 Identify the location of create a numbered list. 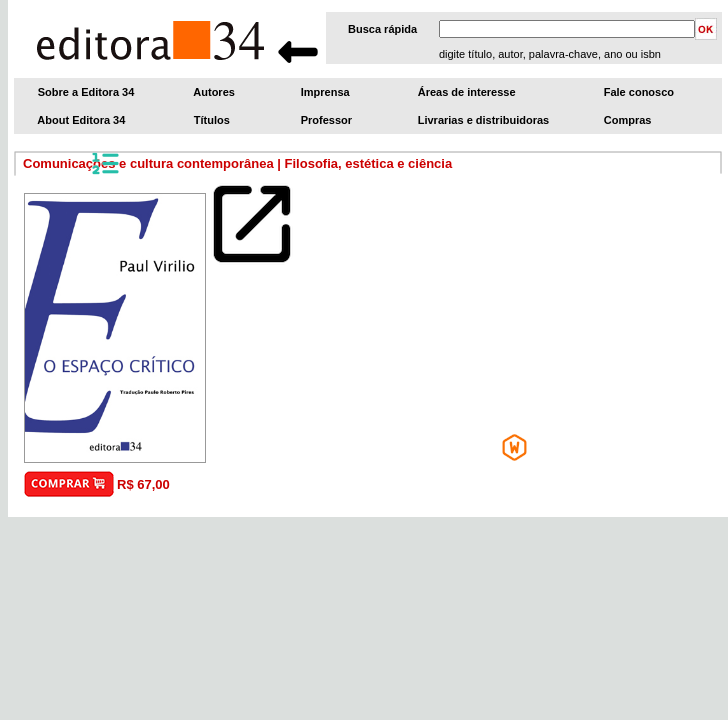
(105, 163).